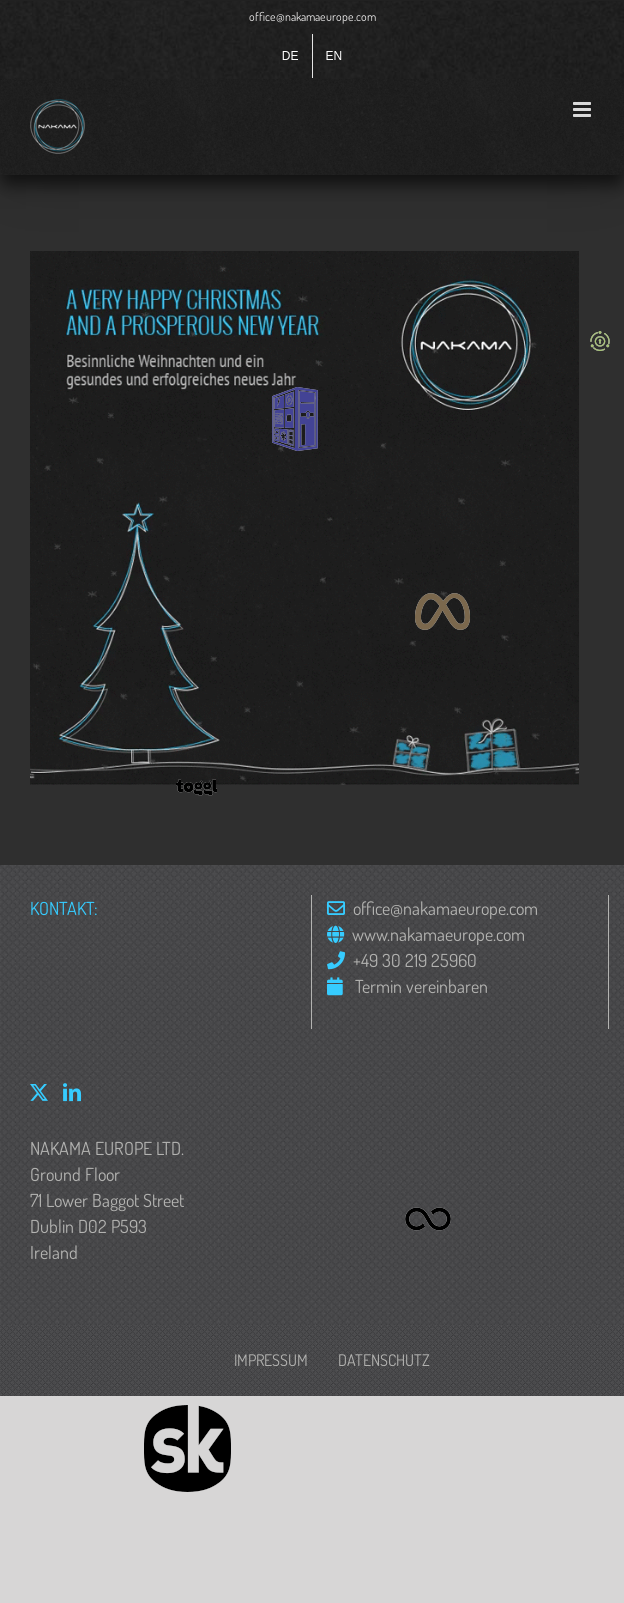  Describe the element at coordinates (428, 1219) in the screenshot. I see `indicates unlimited or infinite content` at that location.